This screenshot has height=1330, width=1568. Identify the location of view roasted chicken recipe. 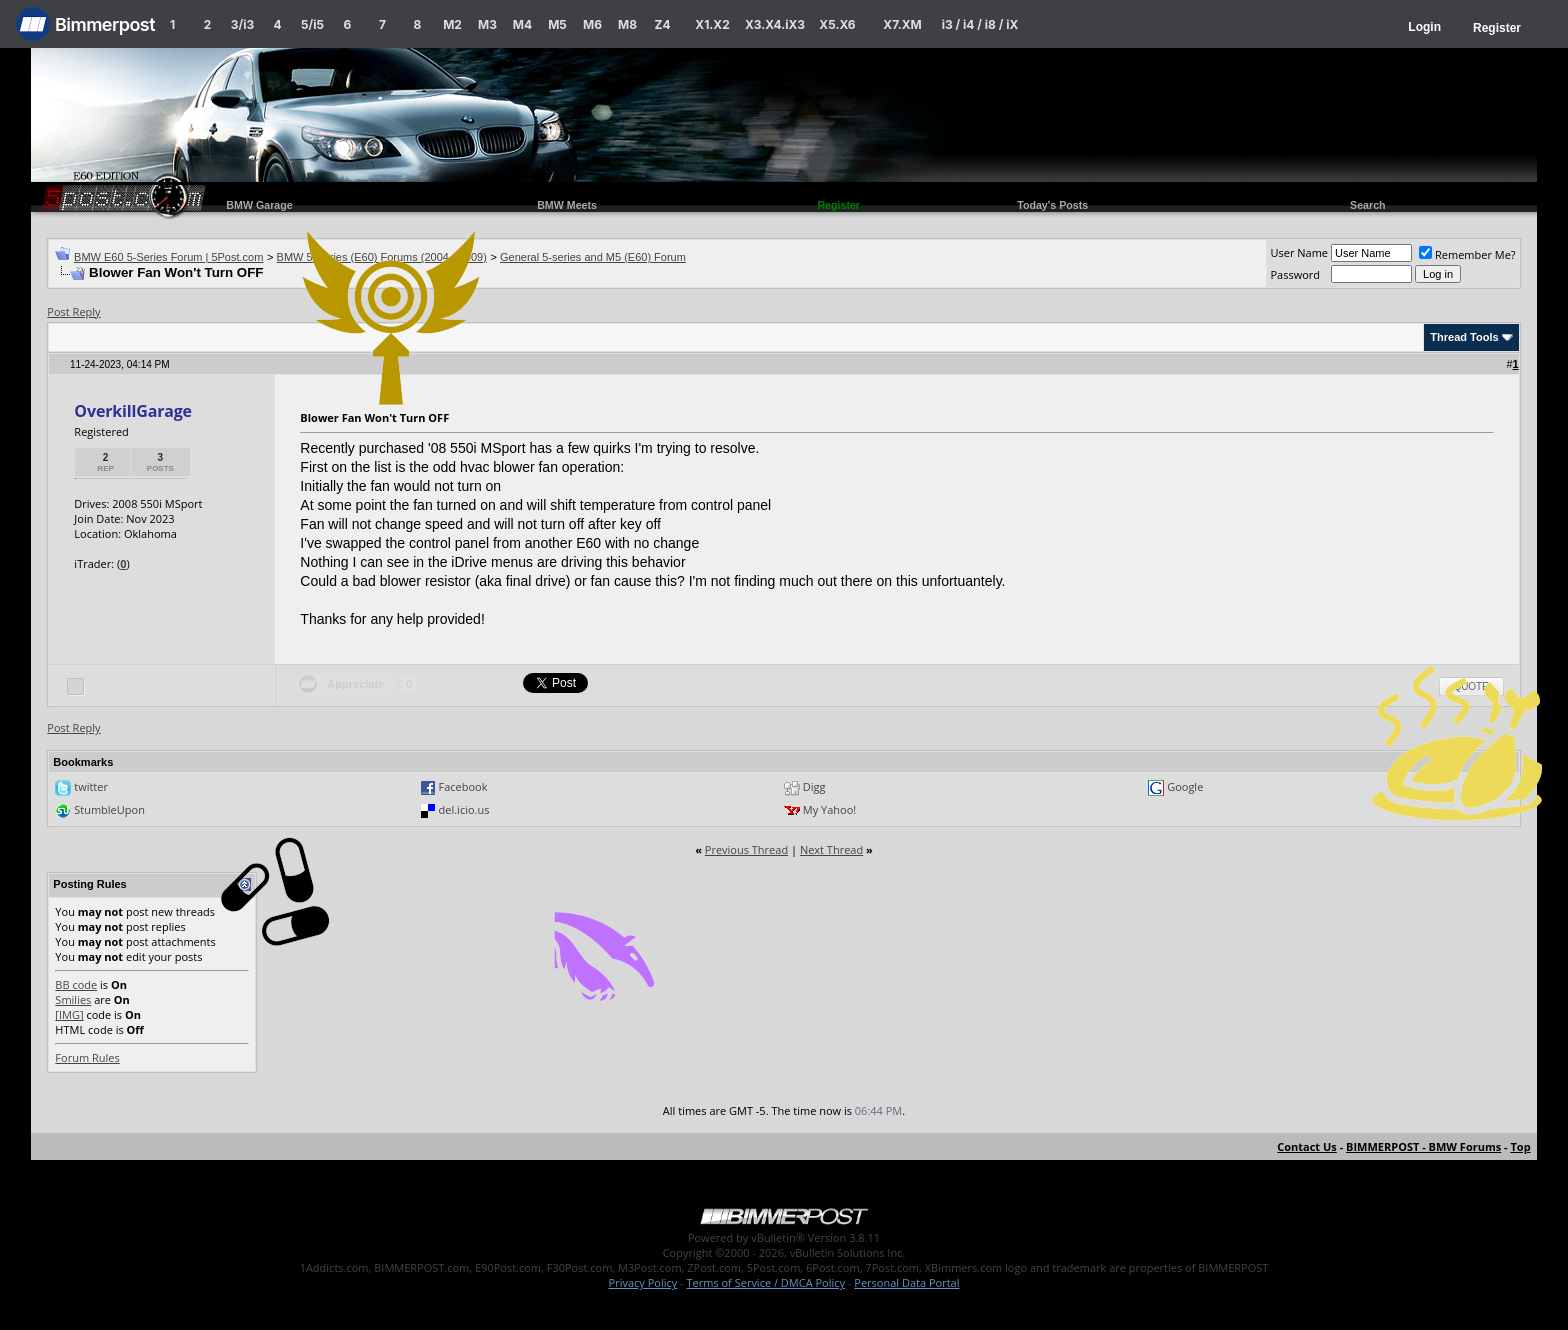
(1457, 743).